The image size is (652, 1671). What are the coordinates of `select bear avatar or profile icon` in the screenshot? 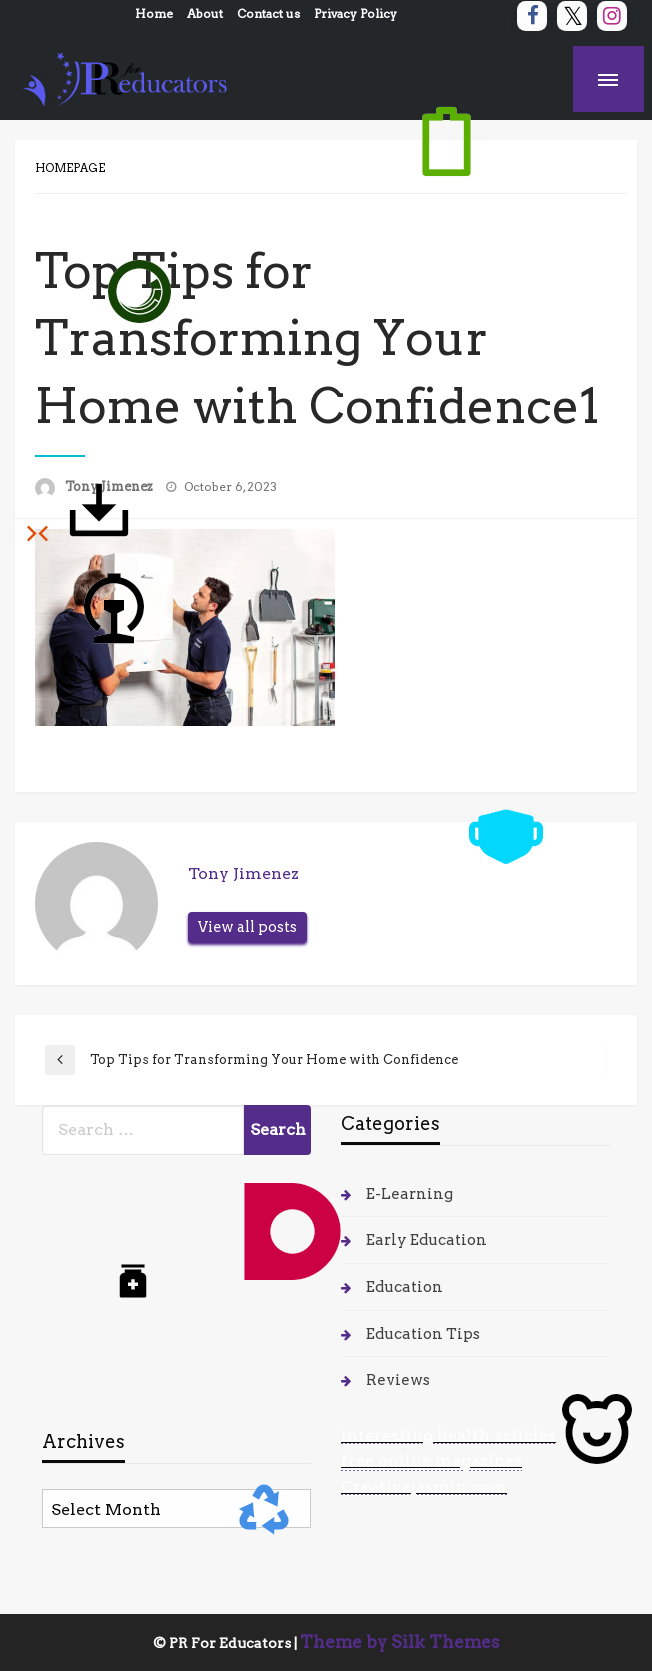 It's located at (597, 1429).